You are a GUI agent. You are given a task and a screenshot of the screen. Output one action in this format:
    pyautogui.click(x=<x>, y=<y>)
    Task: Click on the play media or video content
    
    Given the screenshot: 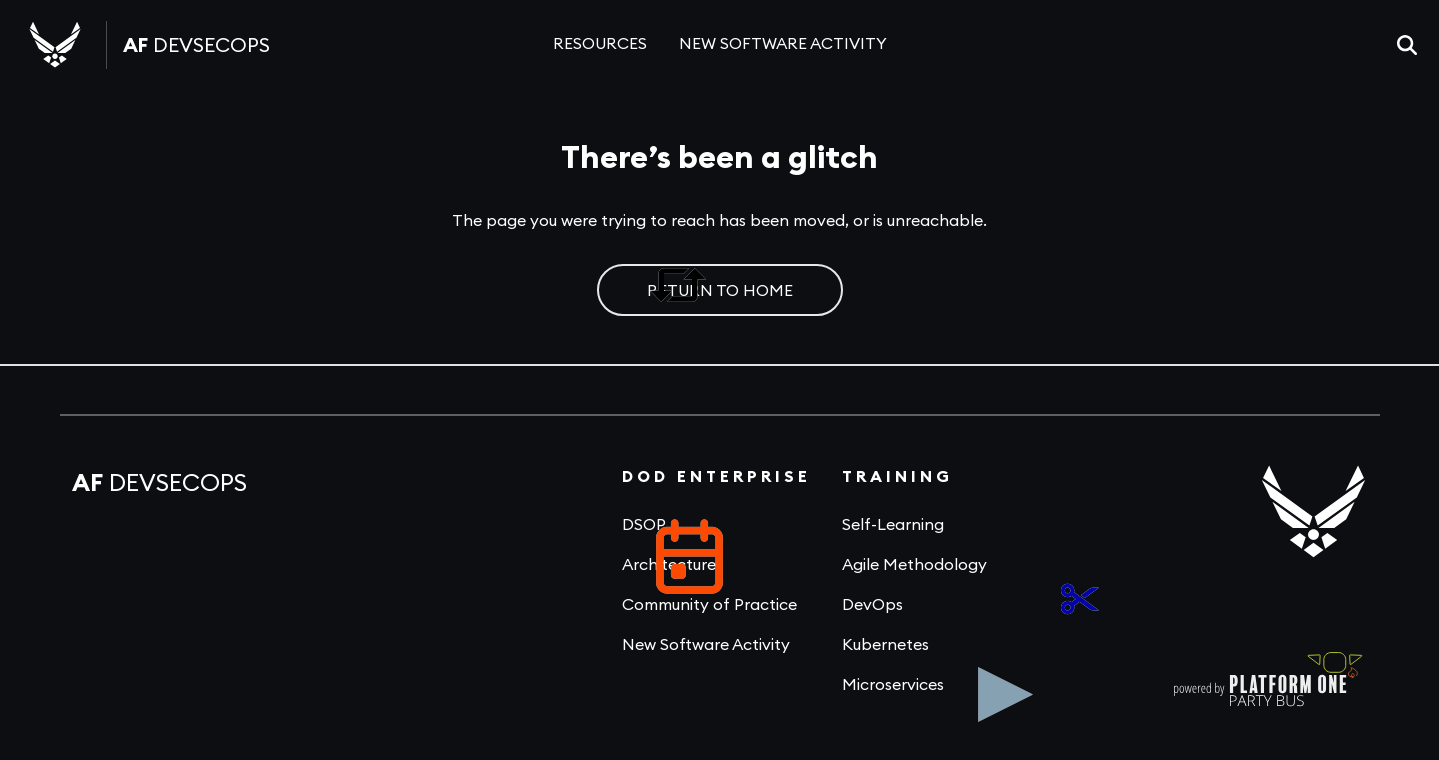 What is the action you would take?
    pyautogui.click(x=1005, y=694)
    